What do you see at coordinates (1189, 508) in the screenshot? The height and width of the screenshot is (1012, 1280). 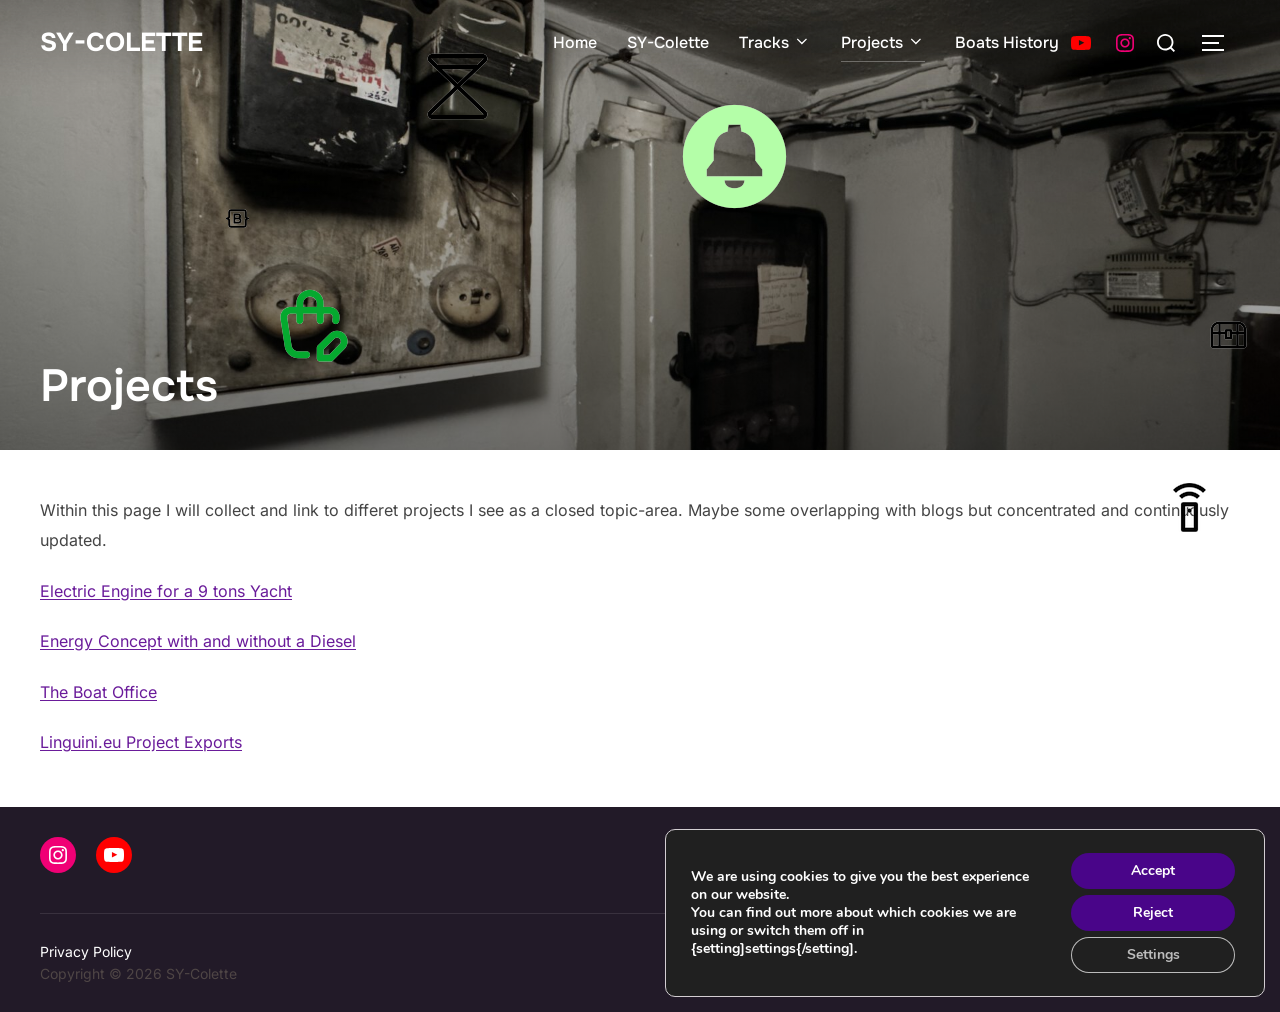 I see `access remote control settings` at bounding box center [1189, 508].